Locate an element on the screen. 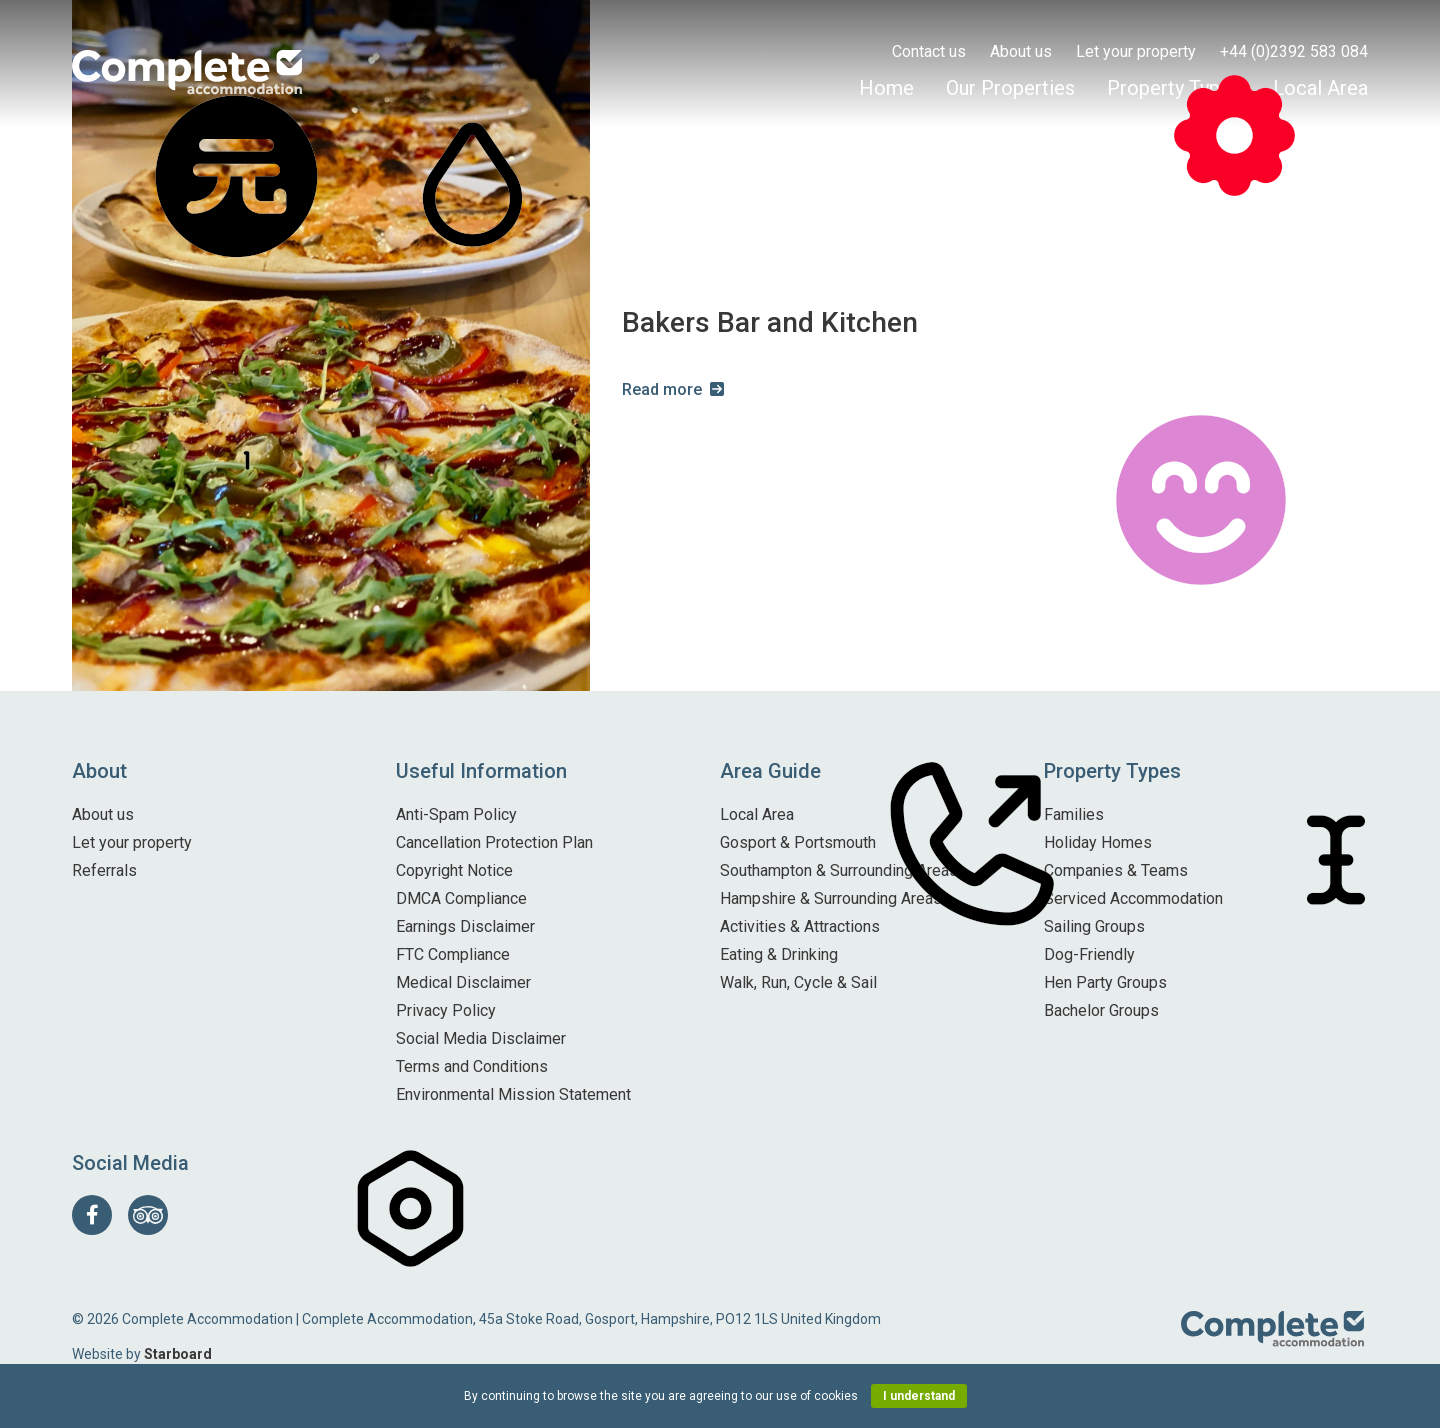  indicates first item or top priority is located at coordinates (247, 460).